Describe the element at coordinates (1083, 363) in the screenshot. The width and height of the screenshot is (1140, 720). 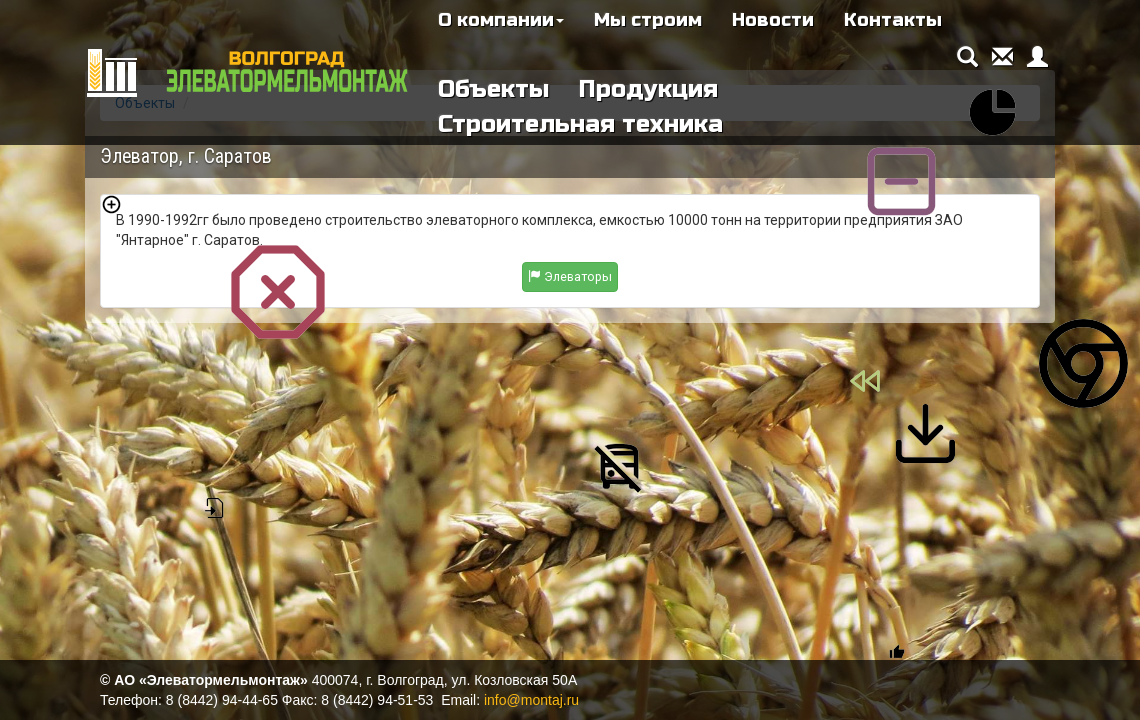
I see `open Google Chrome browser` at that location.